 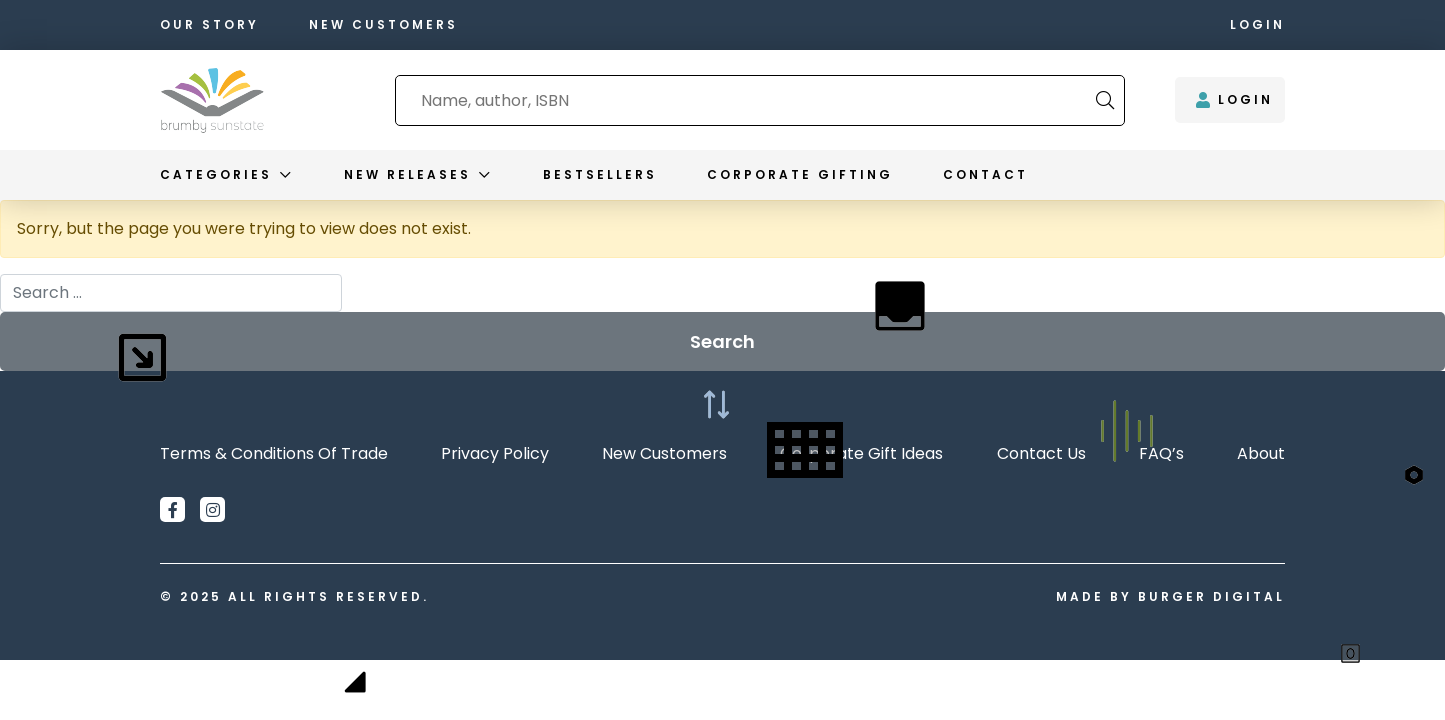 What do you see at coordinates (716, 404) in the screenshot?
I see `sort items in ascending or descending order` at bounding box center [716, 404].